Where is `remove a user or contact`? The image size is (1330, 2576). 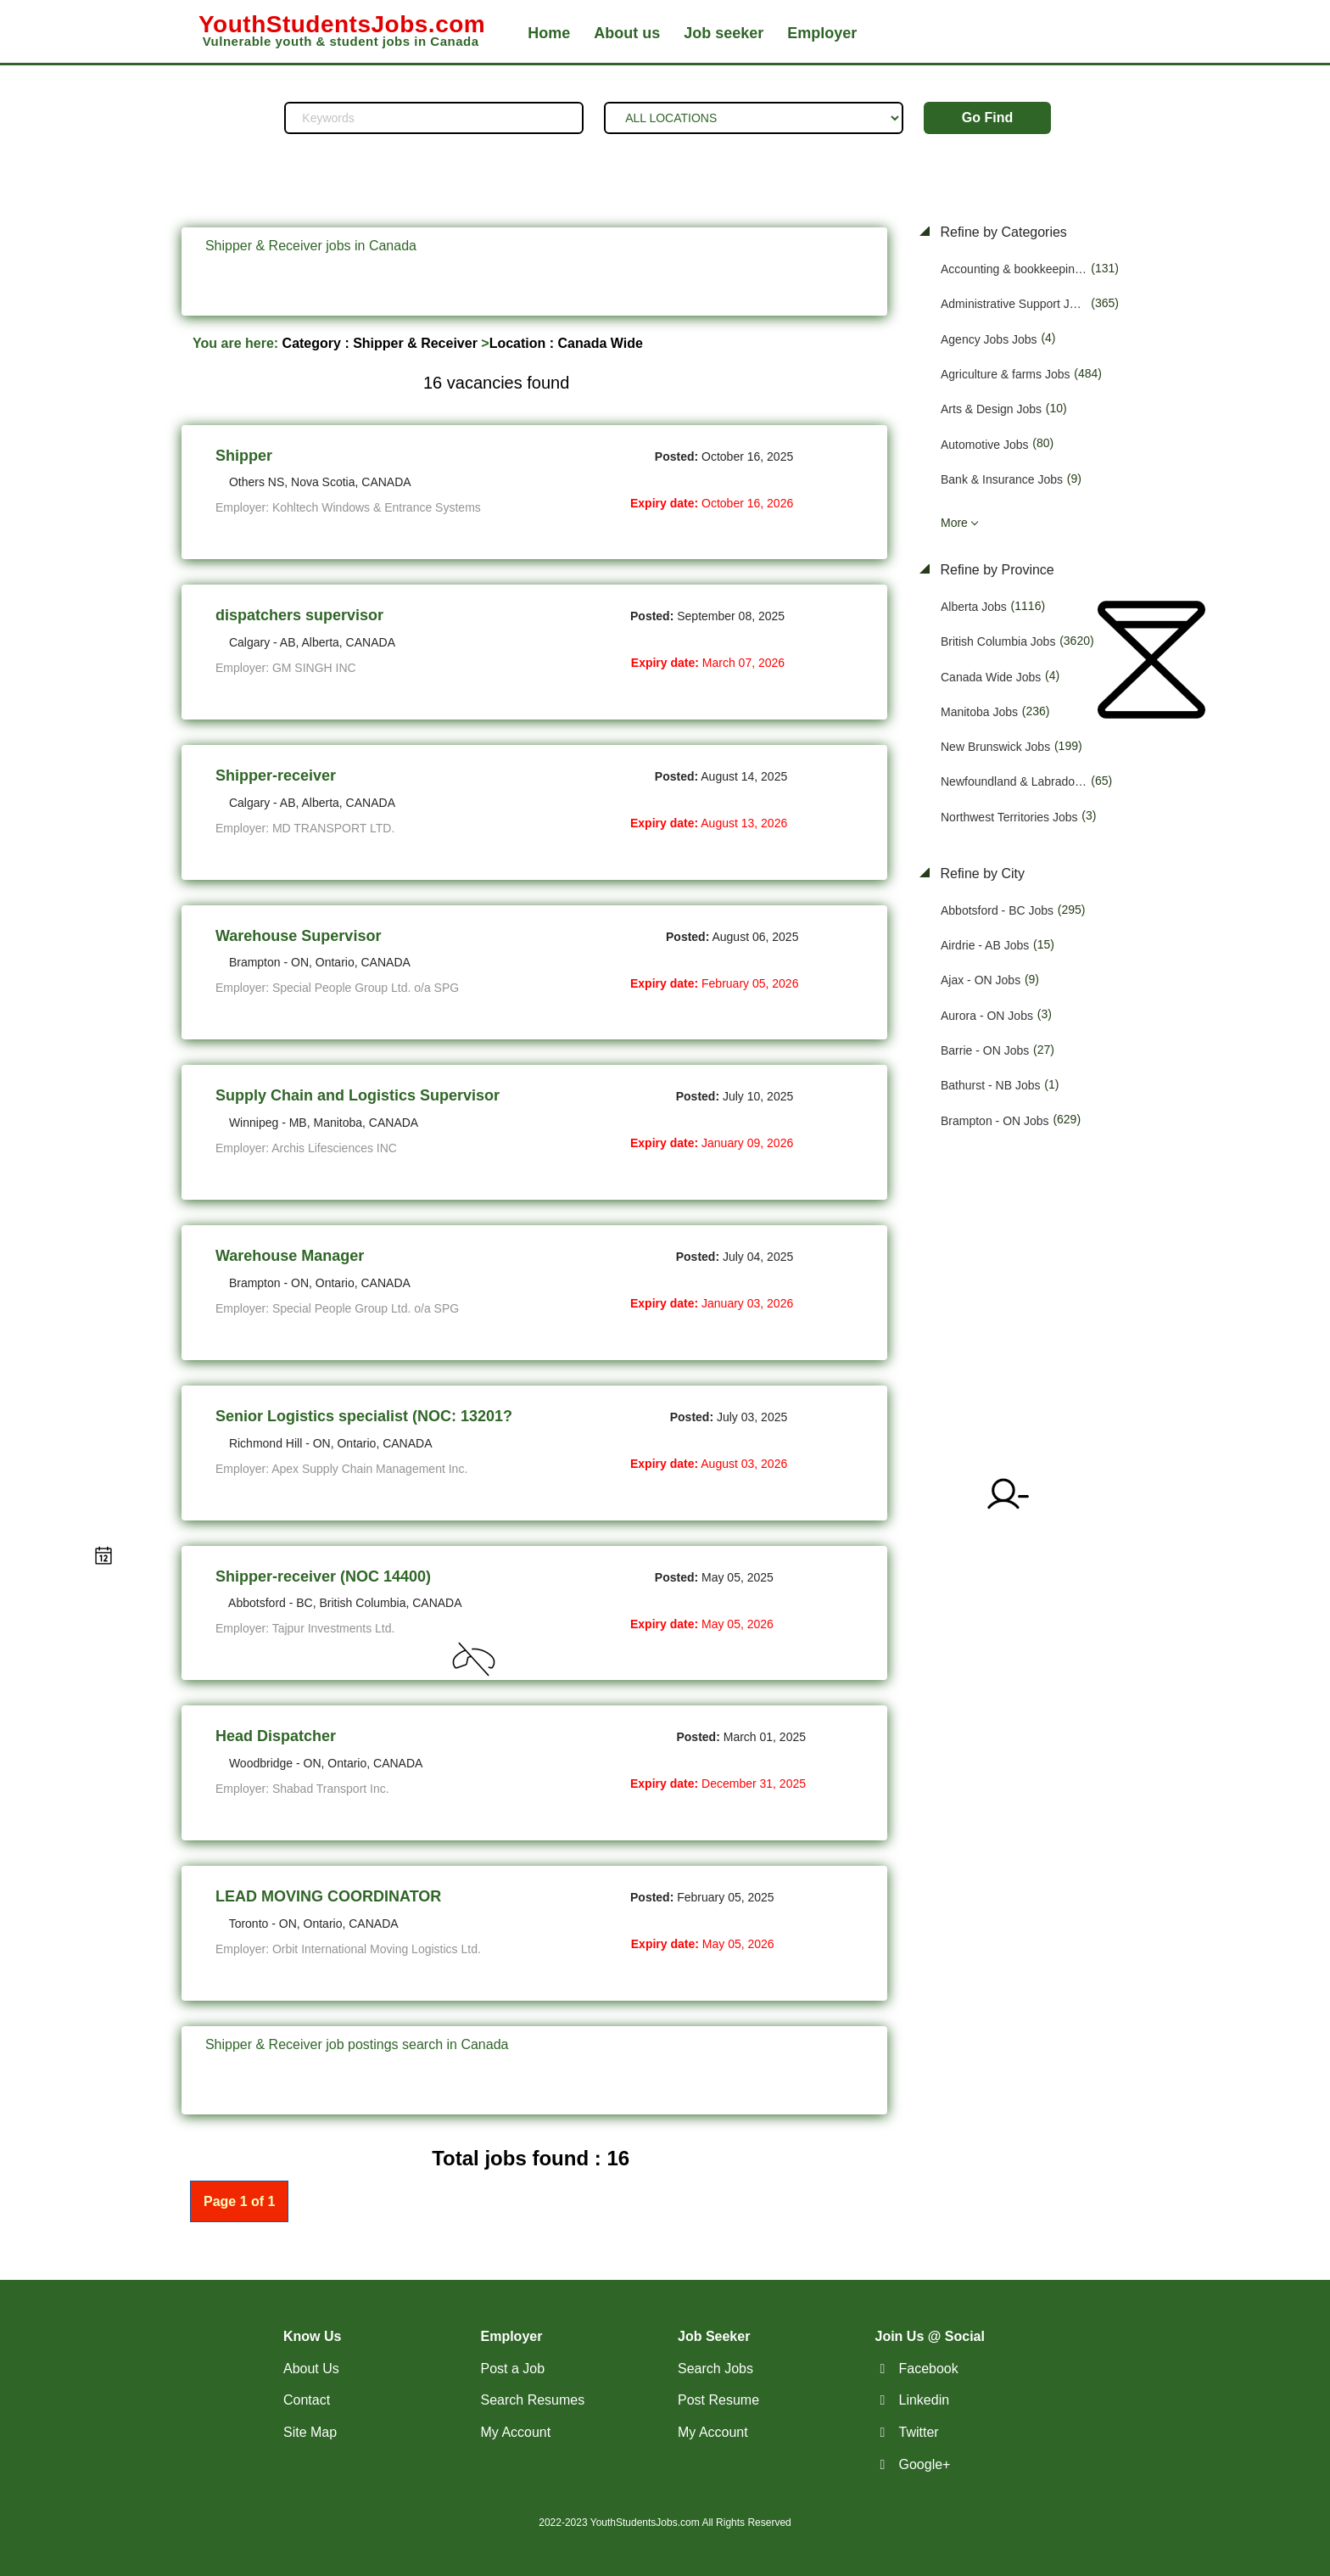
remove a user or contact is located at coordinates (1007, 1495).